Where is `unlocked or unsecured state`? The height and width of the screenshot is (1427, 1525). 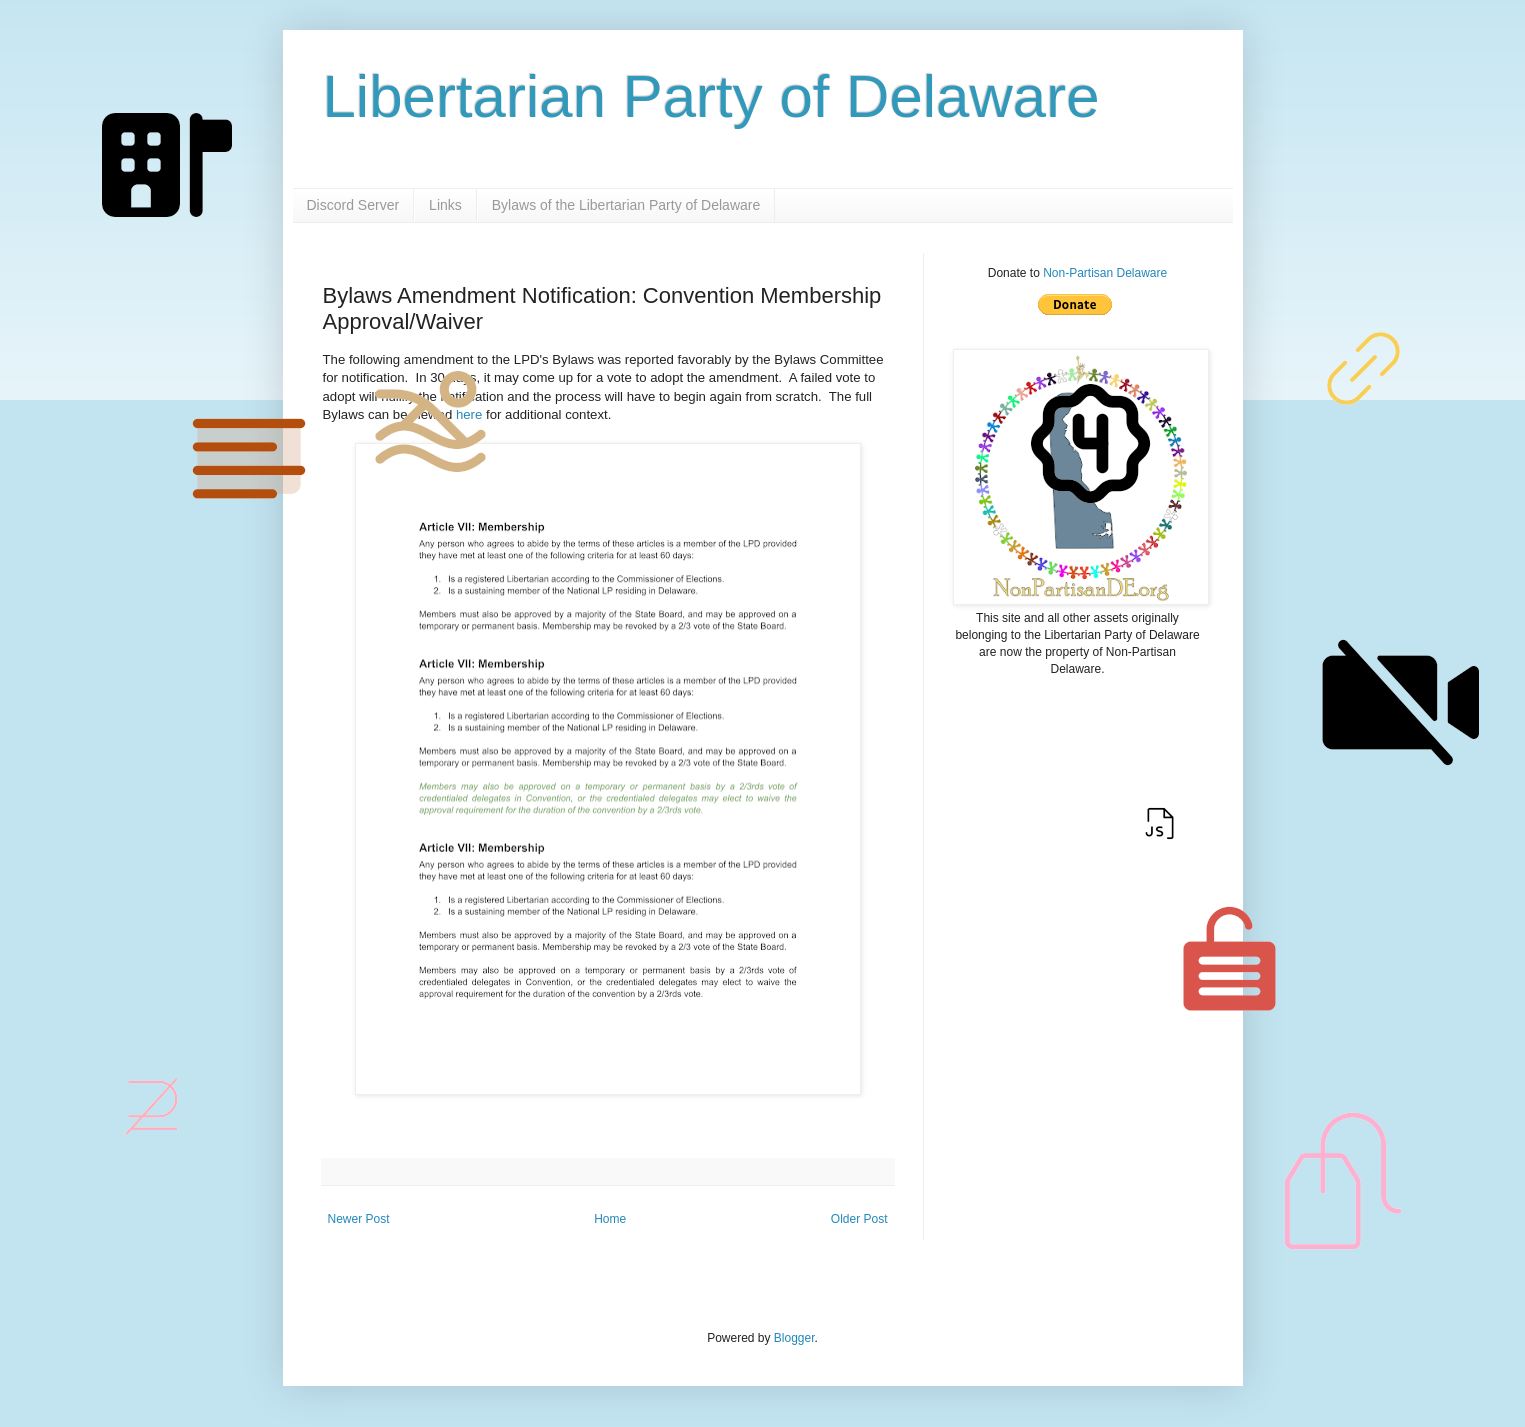
unlocked or unsecured state is located at coordinates (1229, 964).